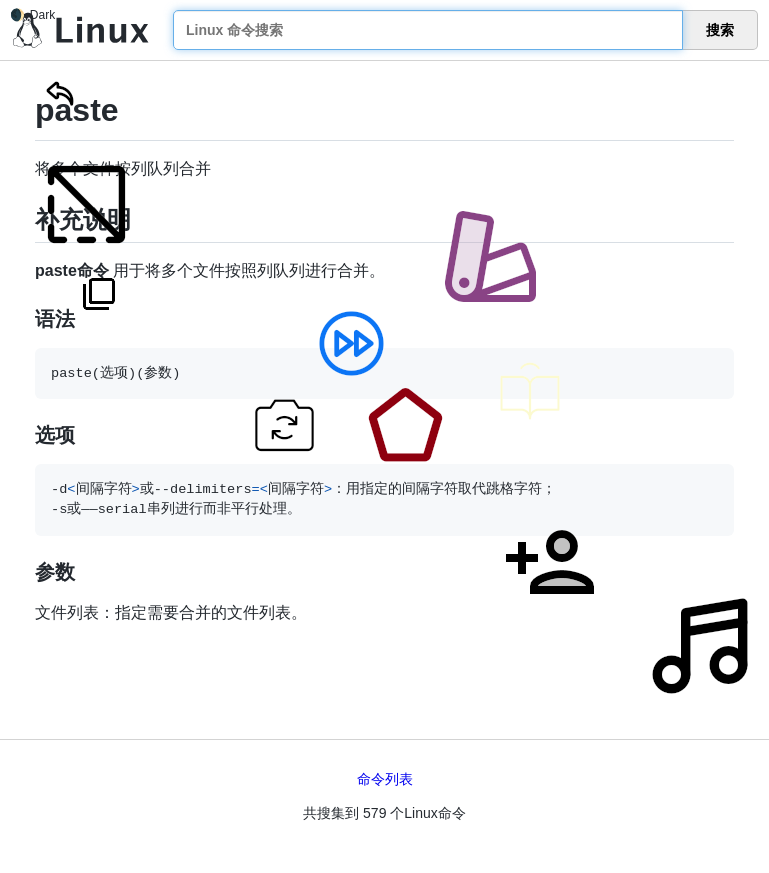 This screenshot has width=769, height=873. I want to click on undo the last action, so click(60, 93).